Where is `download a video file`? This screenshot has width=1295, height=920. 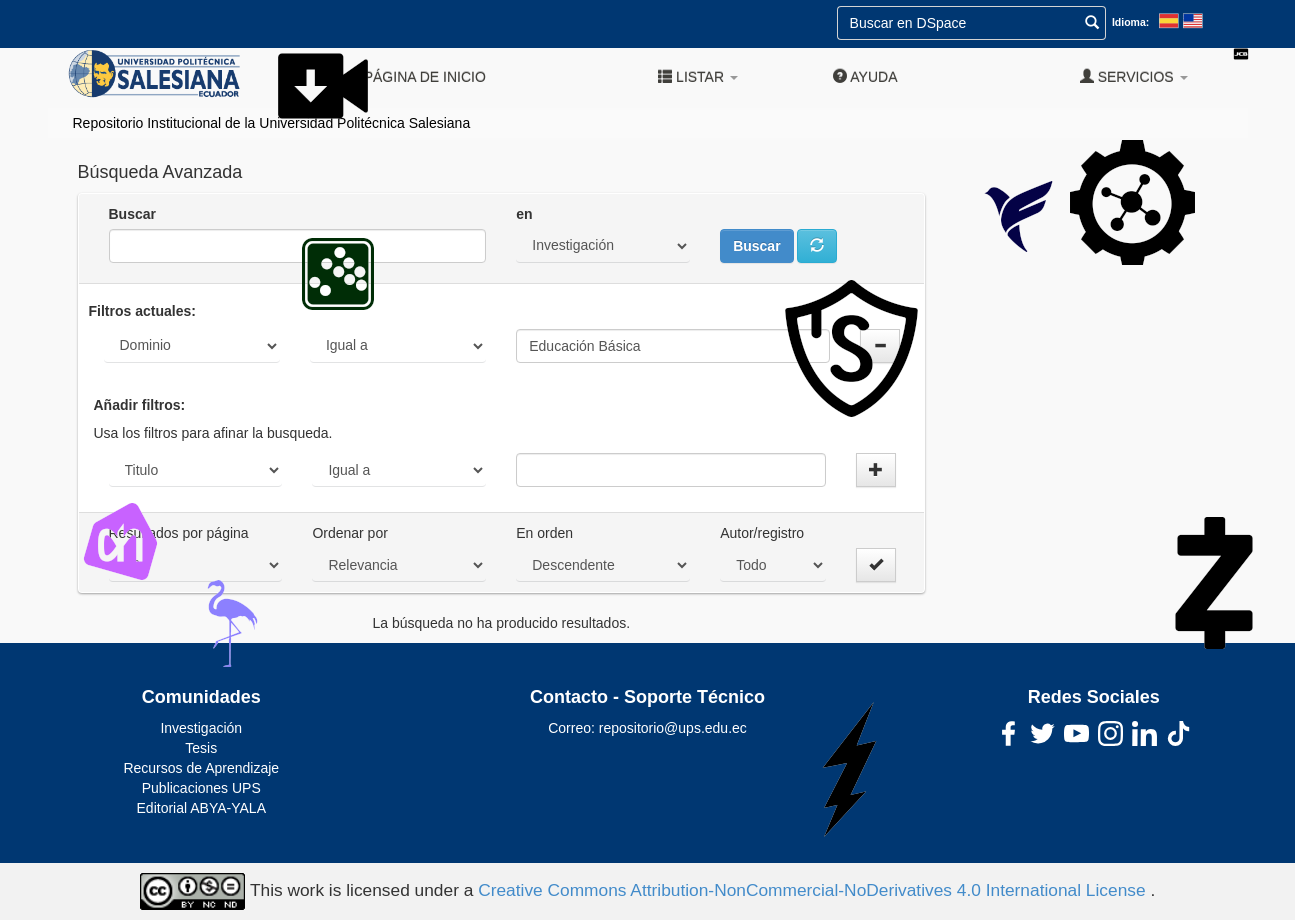
download a video file is located at coordinates (323, 86).